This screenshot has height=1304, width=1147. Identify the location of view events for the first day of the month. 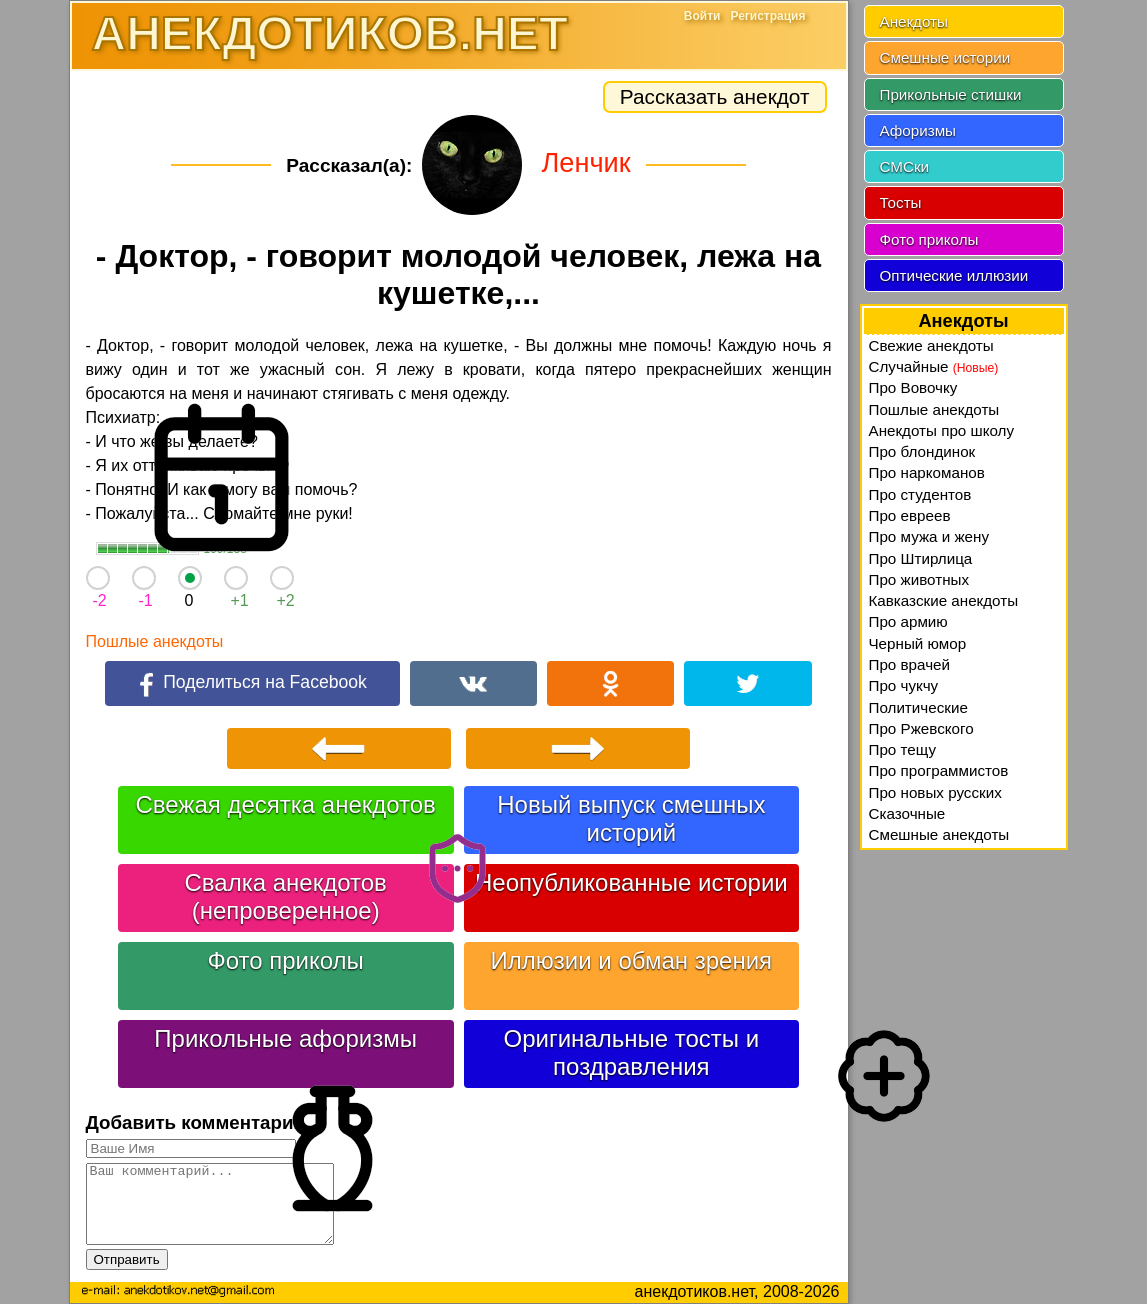
(221, 477).